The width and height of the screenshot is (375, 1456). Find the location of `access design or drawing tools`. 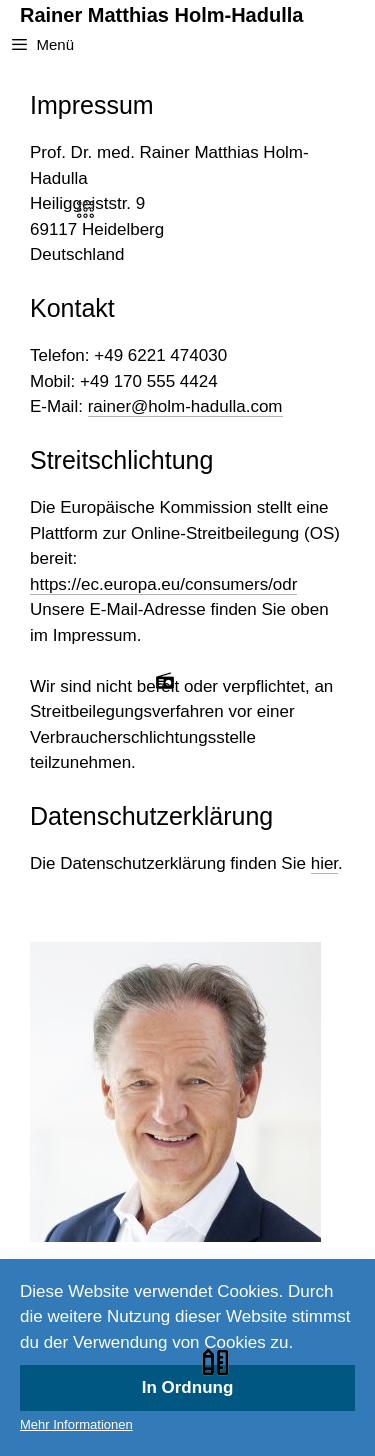

access design or drawing tools is located at coordinates (215, 1362).